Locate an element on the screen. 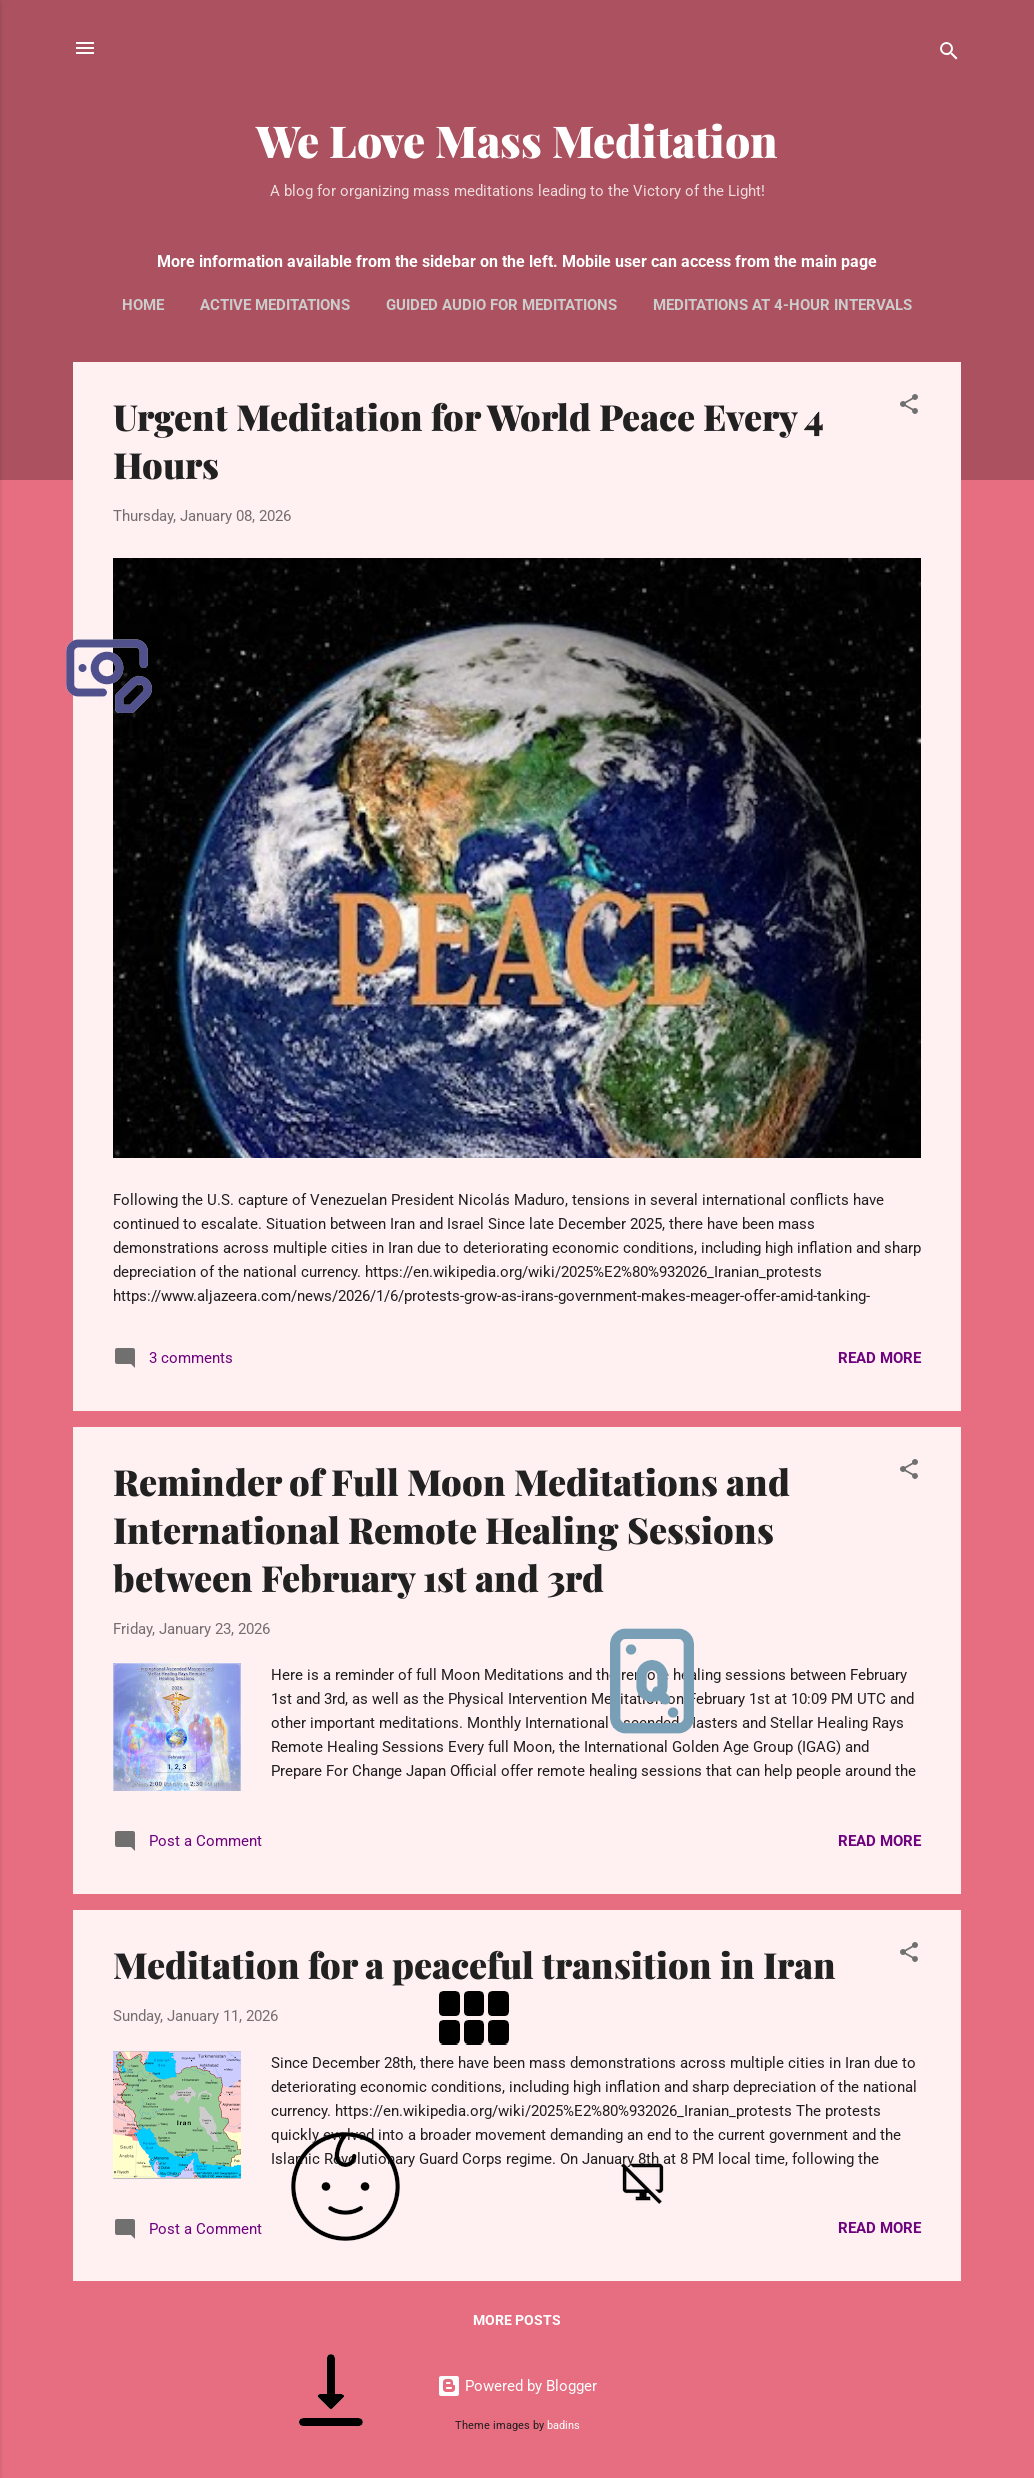 The width and height of the screenshot is (1034, 2478). desktop access is currently disabled is located at coordinates (643, 2182).